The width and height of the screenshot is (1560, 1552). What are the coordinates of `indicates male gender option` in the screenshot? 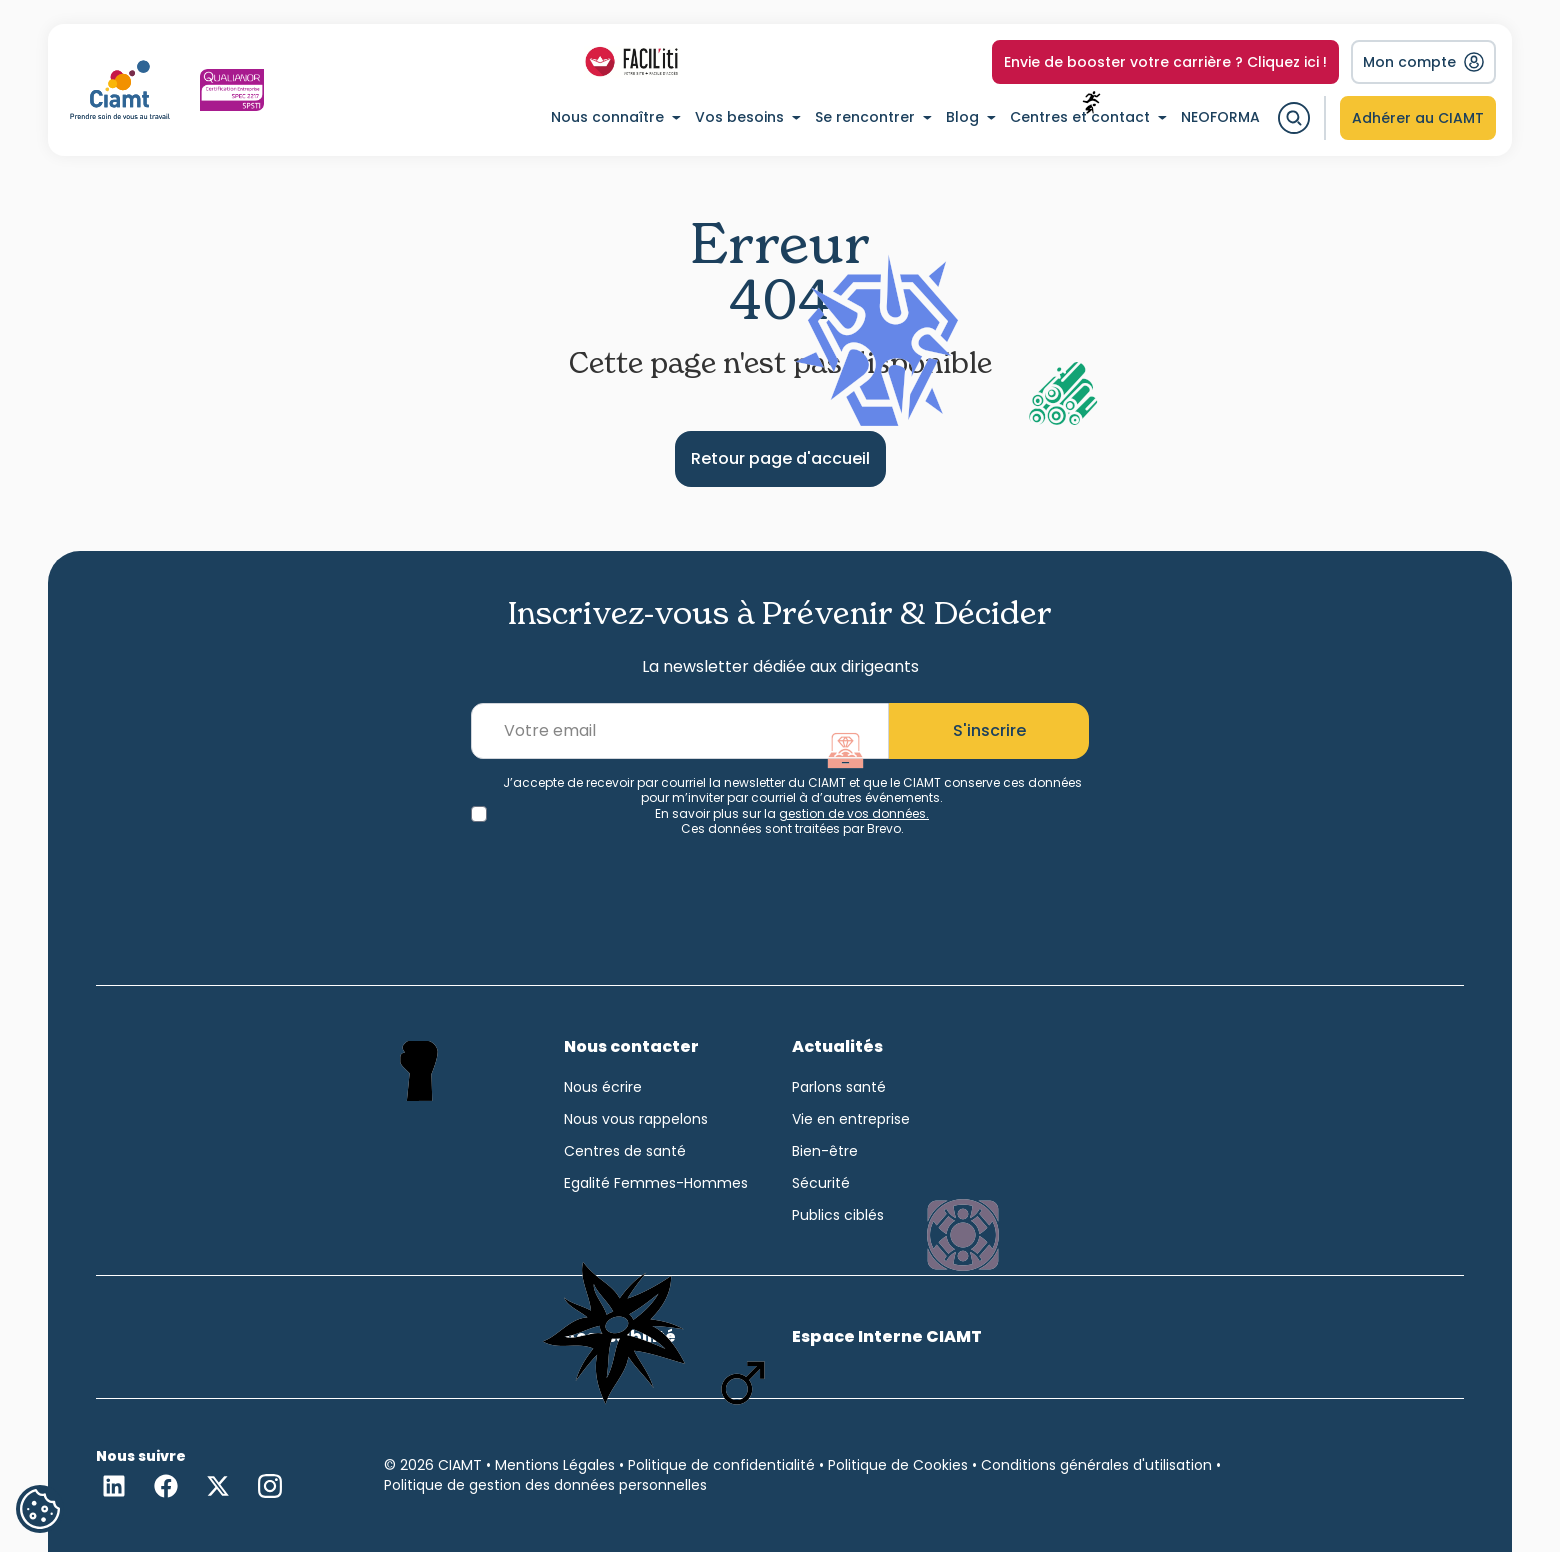 It's located at (743, 1383).